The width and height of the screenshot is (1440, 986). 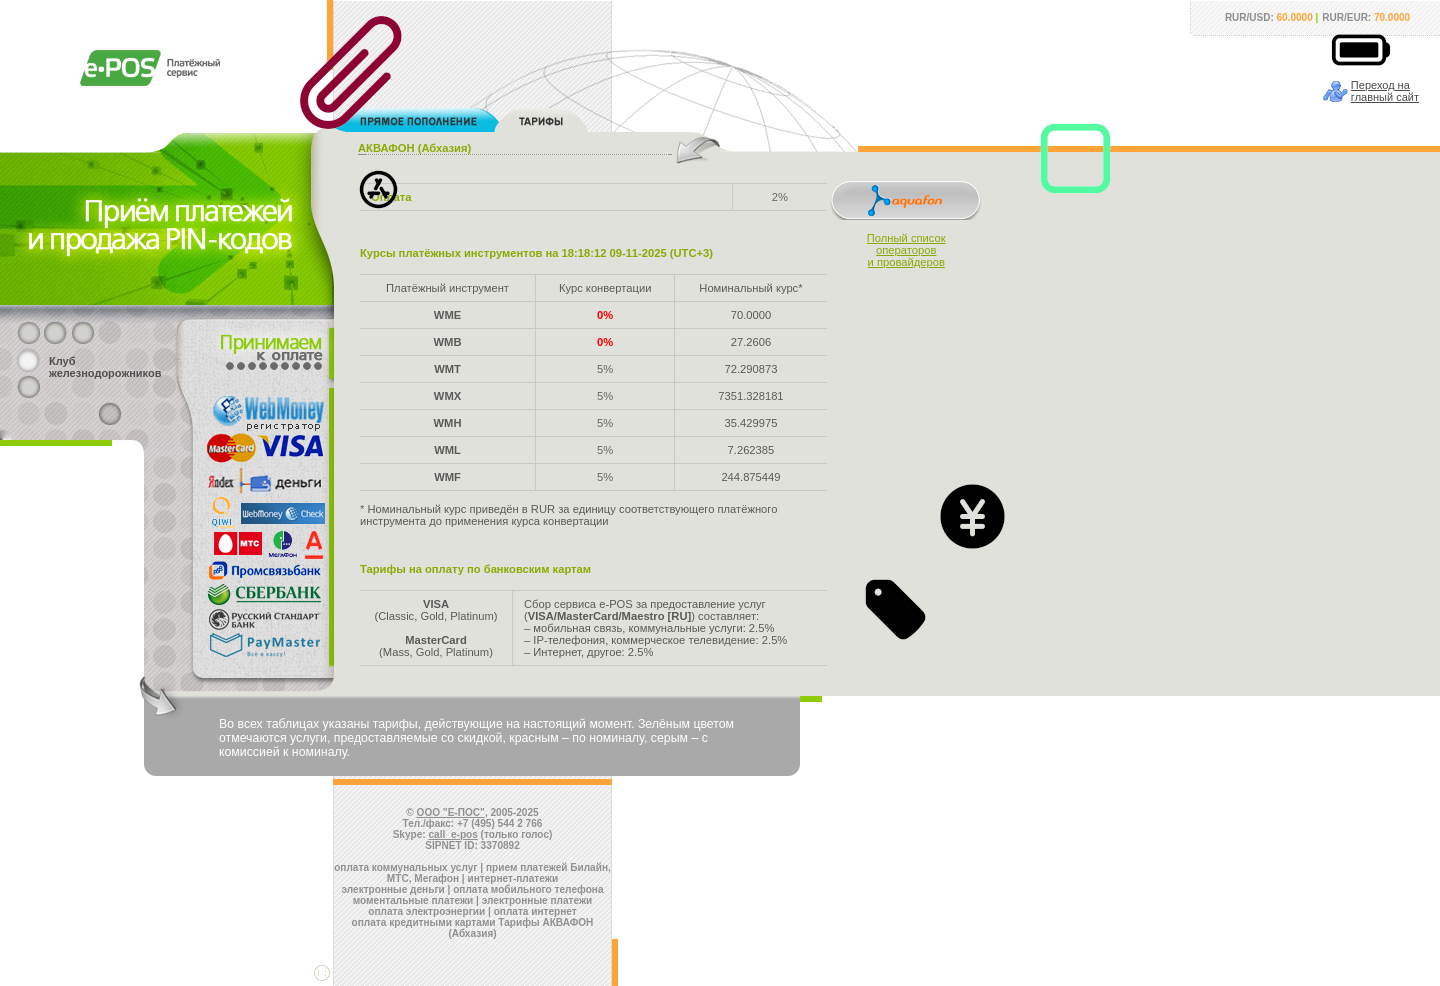 What do you see at coordinates (378, 189) in the screenshot?
I see `download apps from the app store` at bounding box center [378, 189].